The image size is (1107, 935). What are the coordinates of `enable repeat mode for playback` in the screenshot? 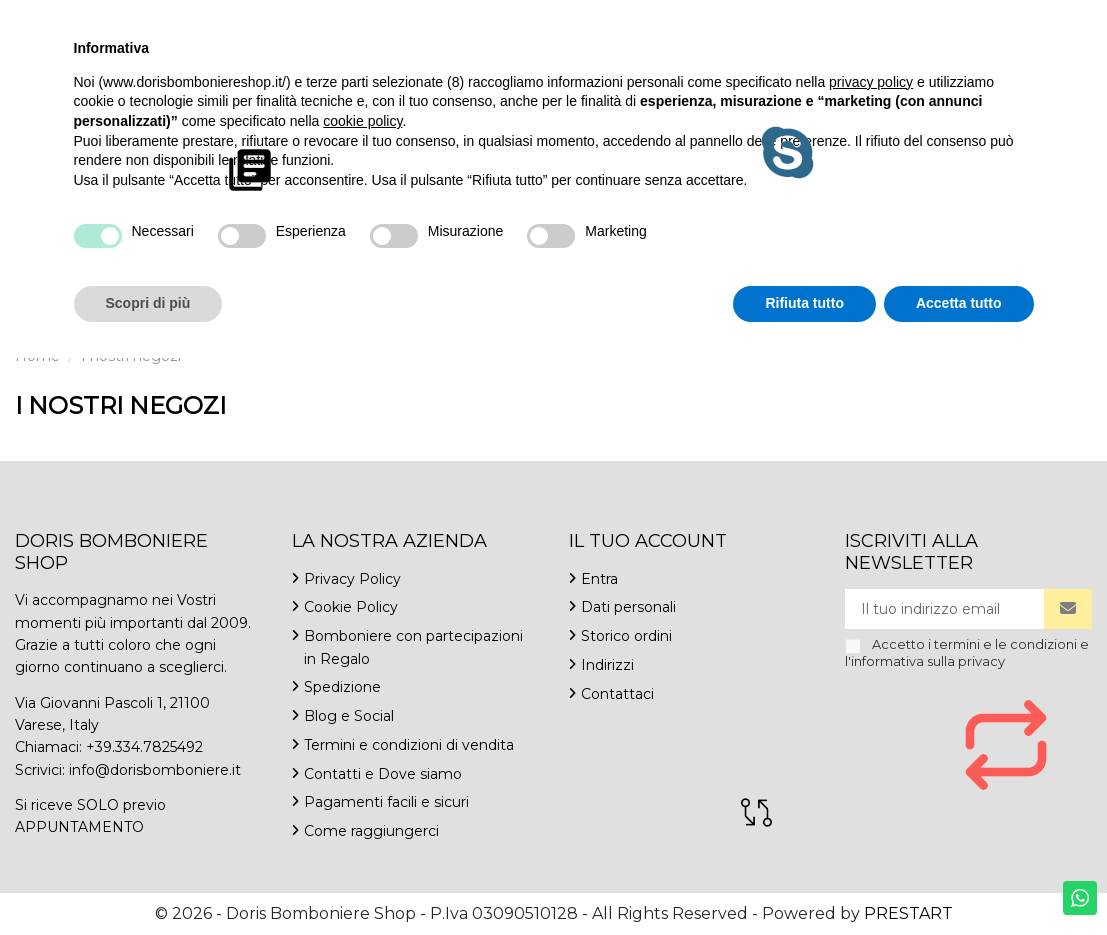 It's located at (1006, 745).